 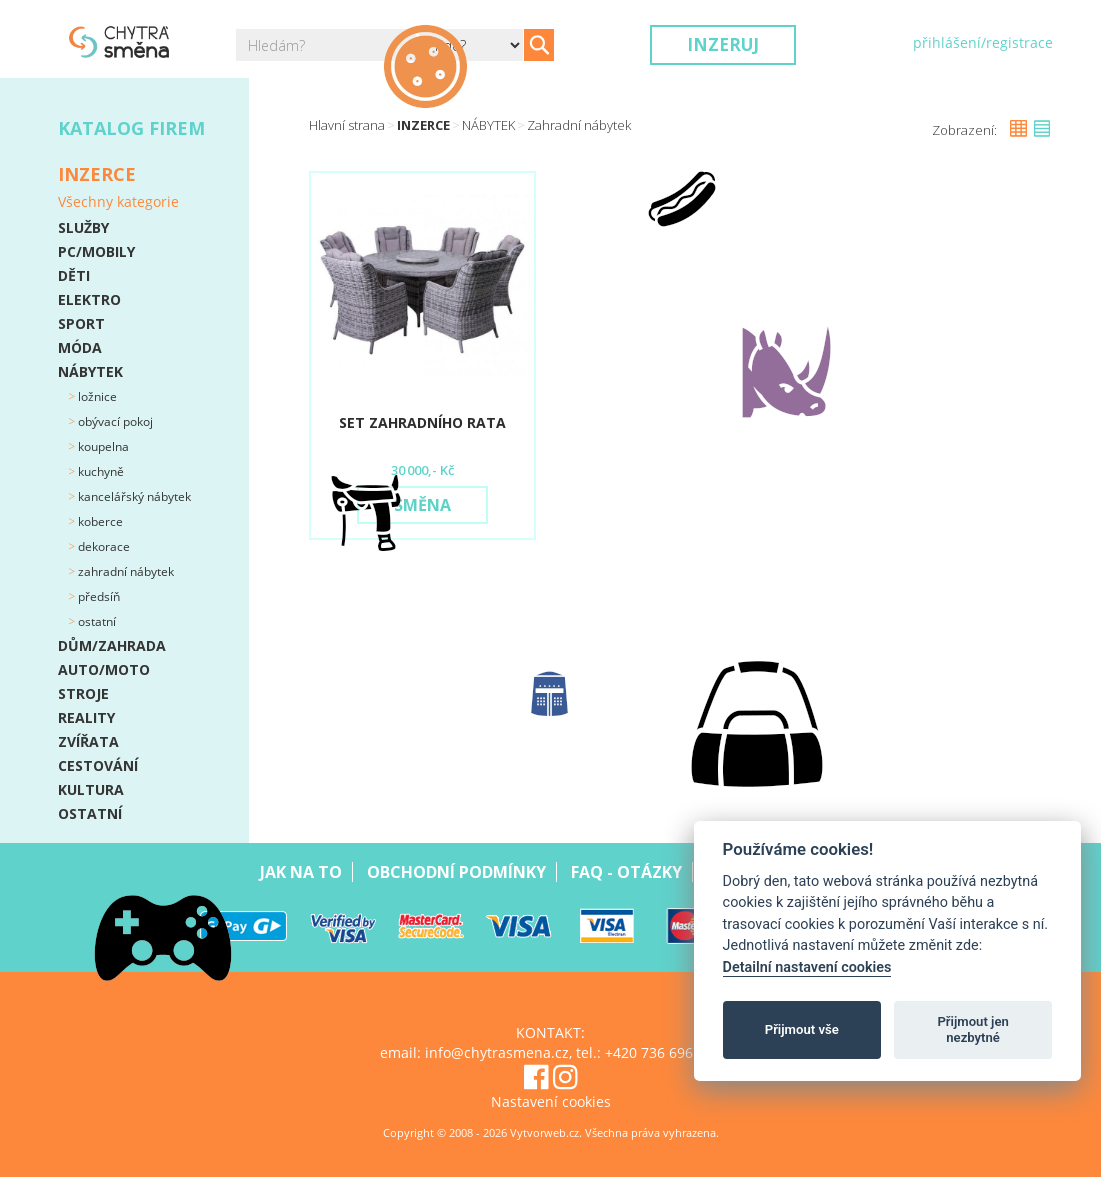 What do you see at coordinates (366, 513) in the screenshot?
I see `equip saddle to mount` at bounding box center [366, 513].